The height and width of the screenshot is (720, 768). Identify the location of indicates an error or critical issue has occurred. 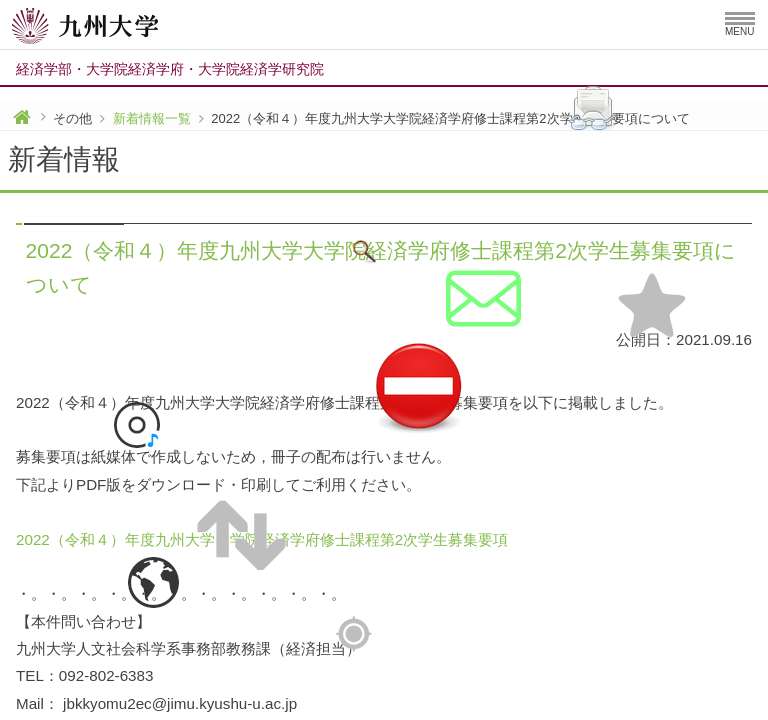
(419, 386).